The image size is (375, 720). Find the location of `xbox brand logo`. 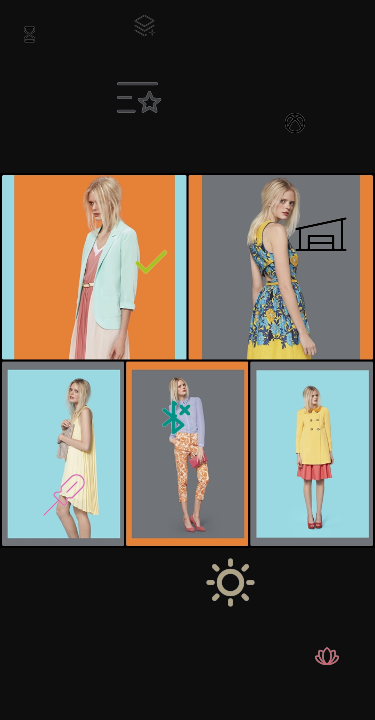

xbox brand logo is located at coordinates (295, 123).